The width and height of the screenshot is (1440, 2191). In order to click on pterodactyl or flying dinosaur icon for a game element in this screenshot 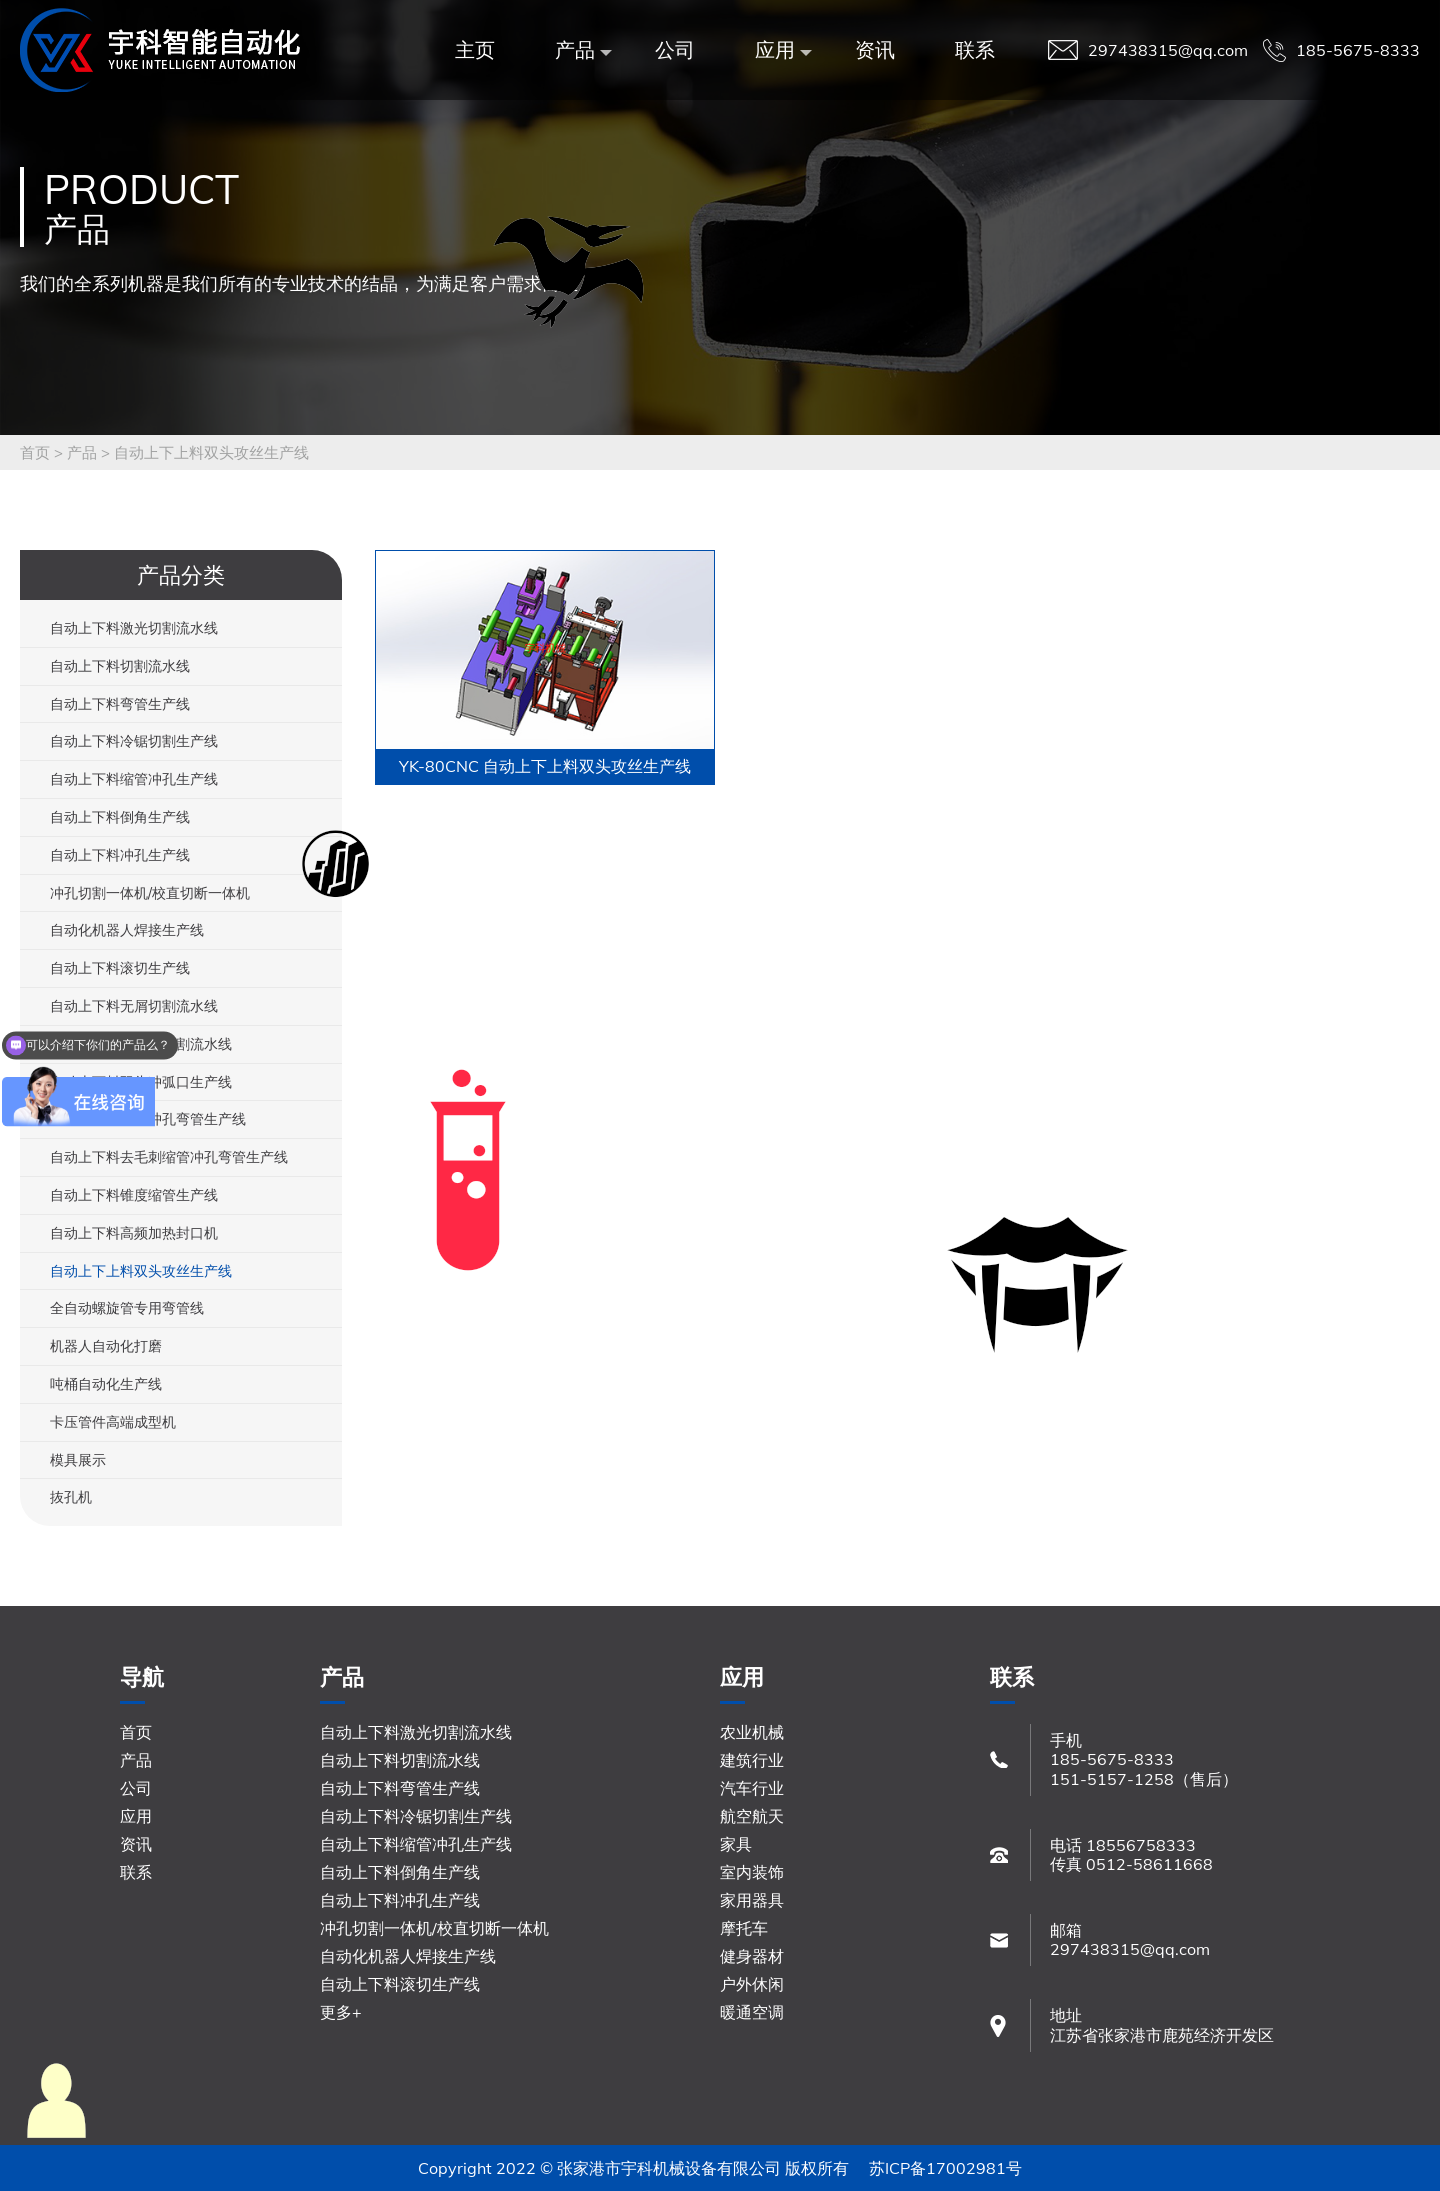, I will do `click(568, 272)`.